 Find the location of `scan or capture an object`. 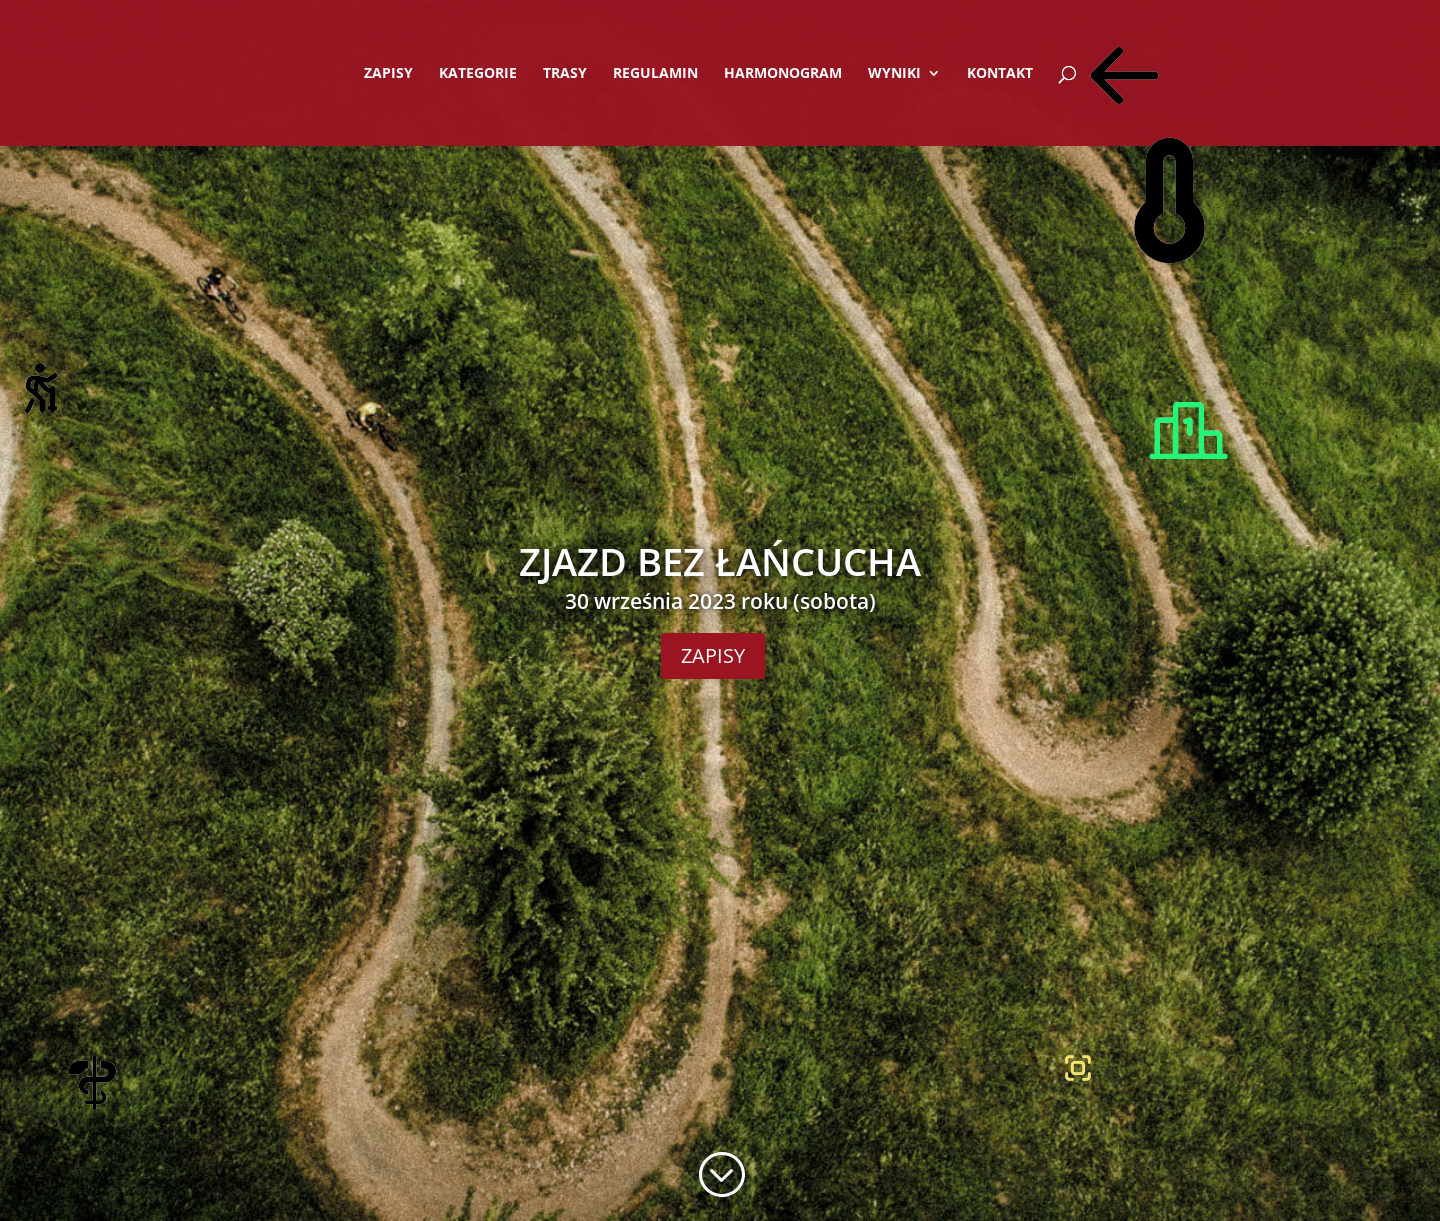

scan or capture an object is located at coordinates (1078, 1068).